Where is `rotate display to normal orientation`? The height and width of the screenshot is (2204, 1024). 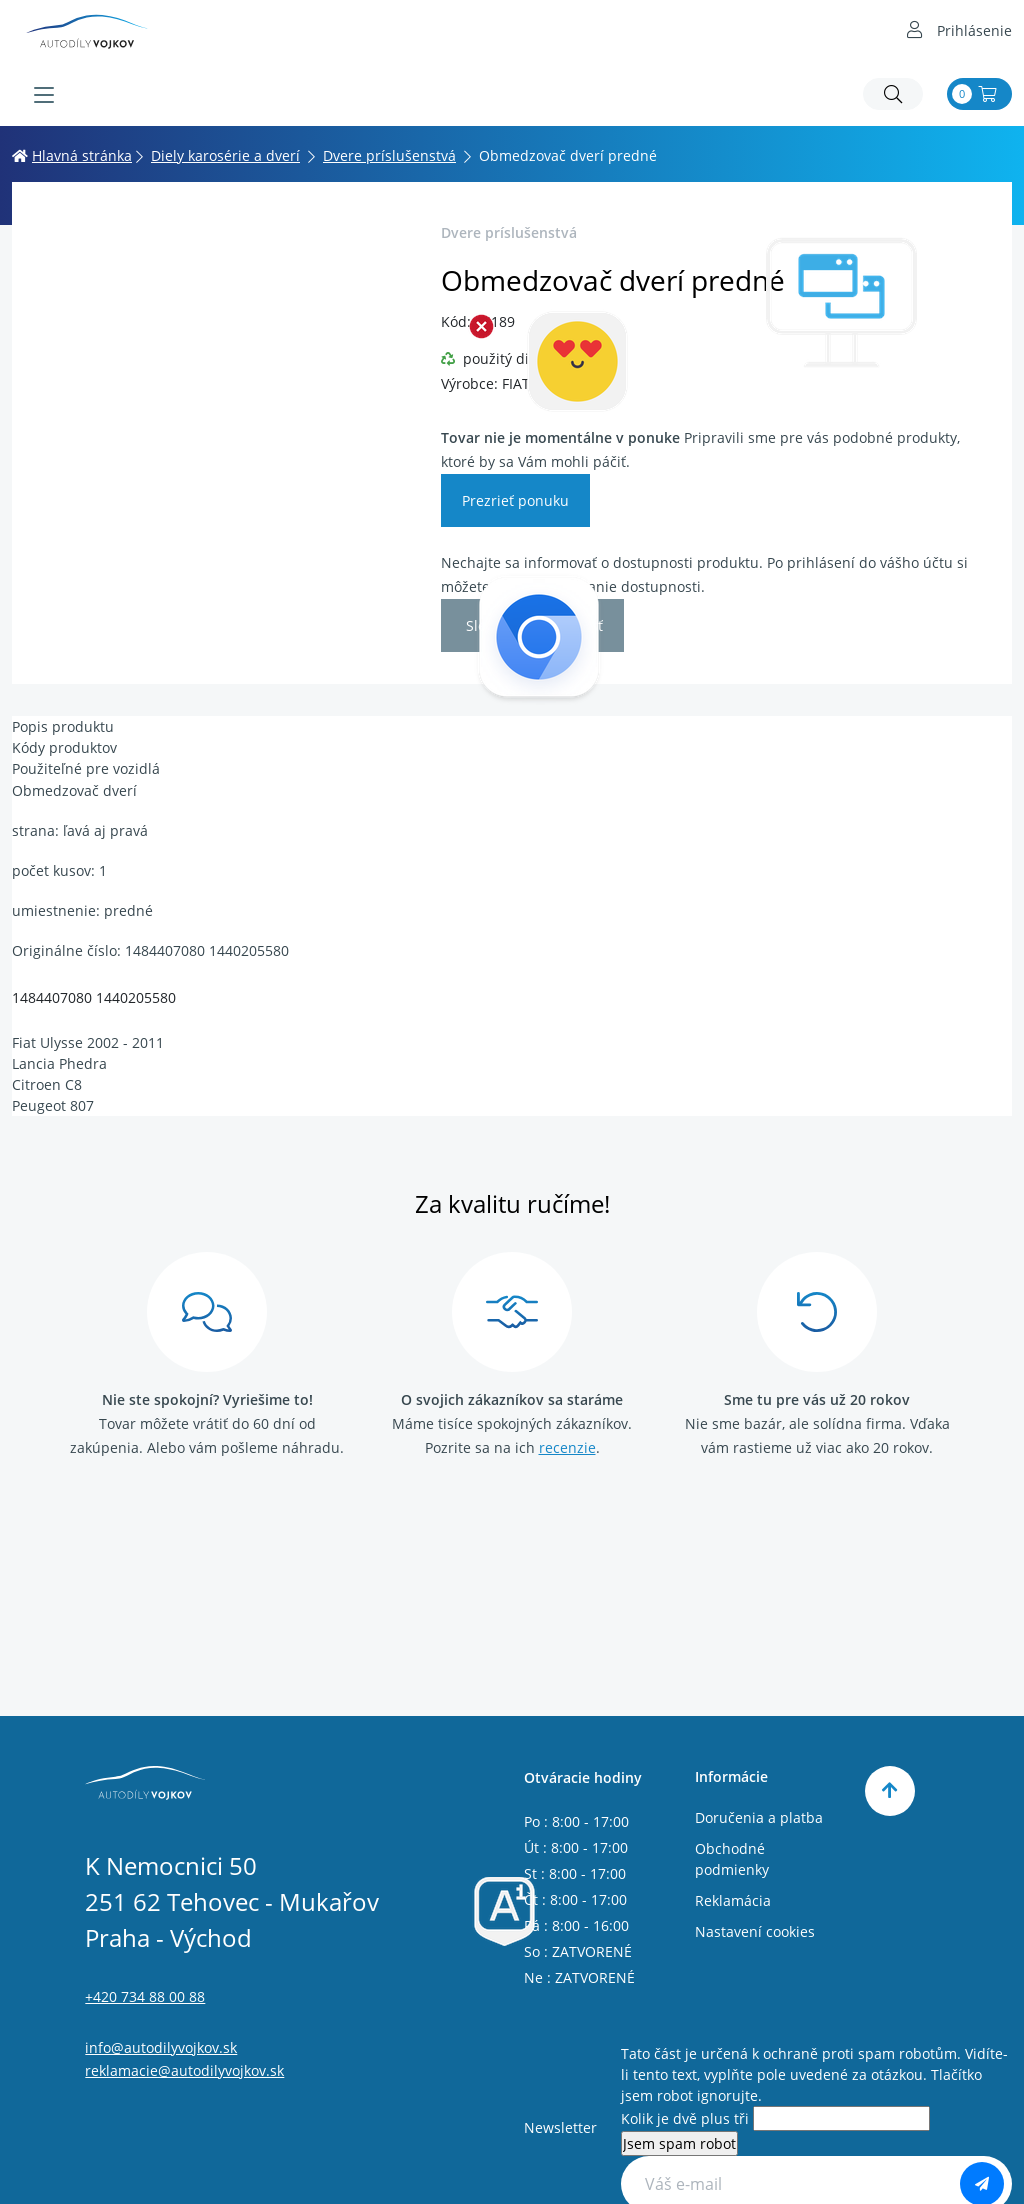 rotate display to normal orientation is located at coordinates (841, 302).